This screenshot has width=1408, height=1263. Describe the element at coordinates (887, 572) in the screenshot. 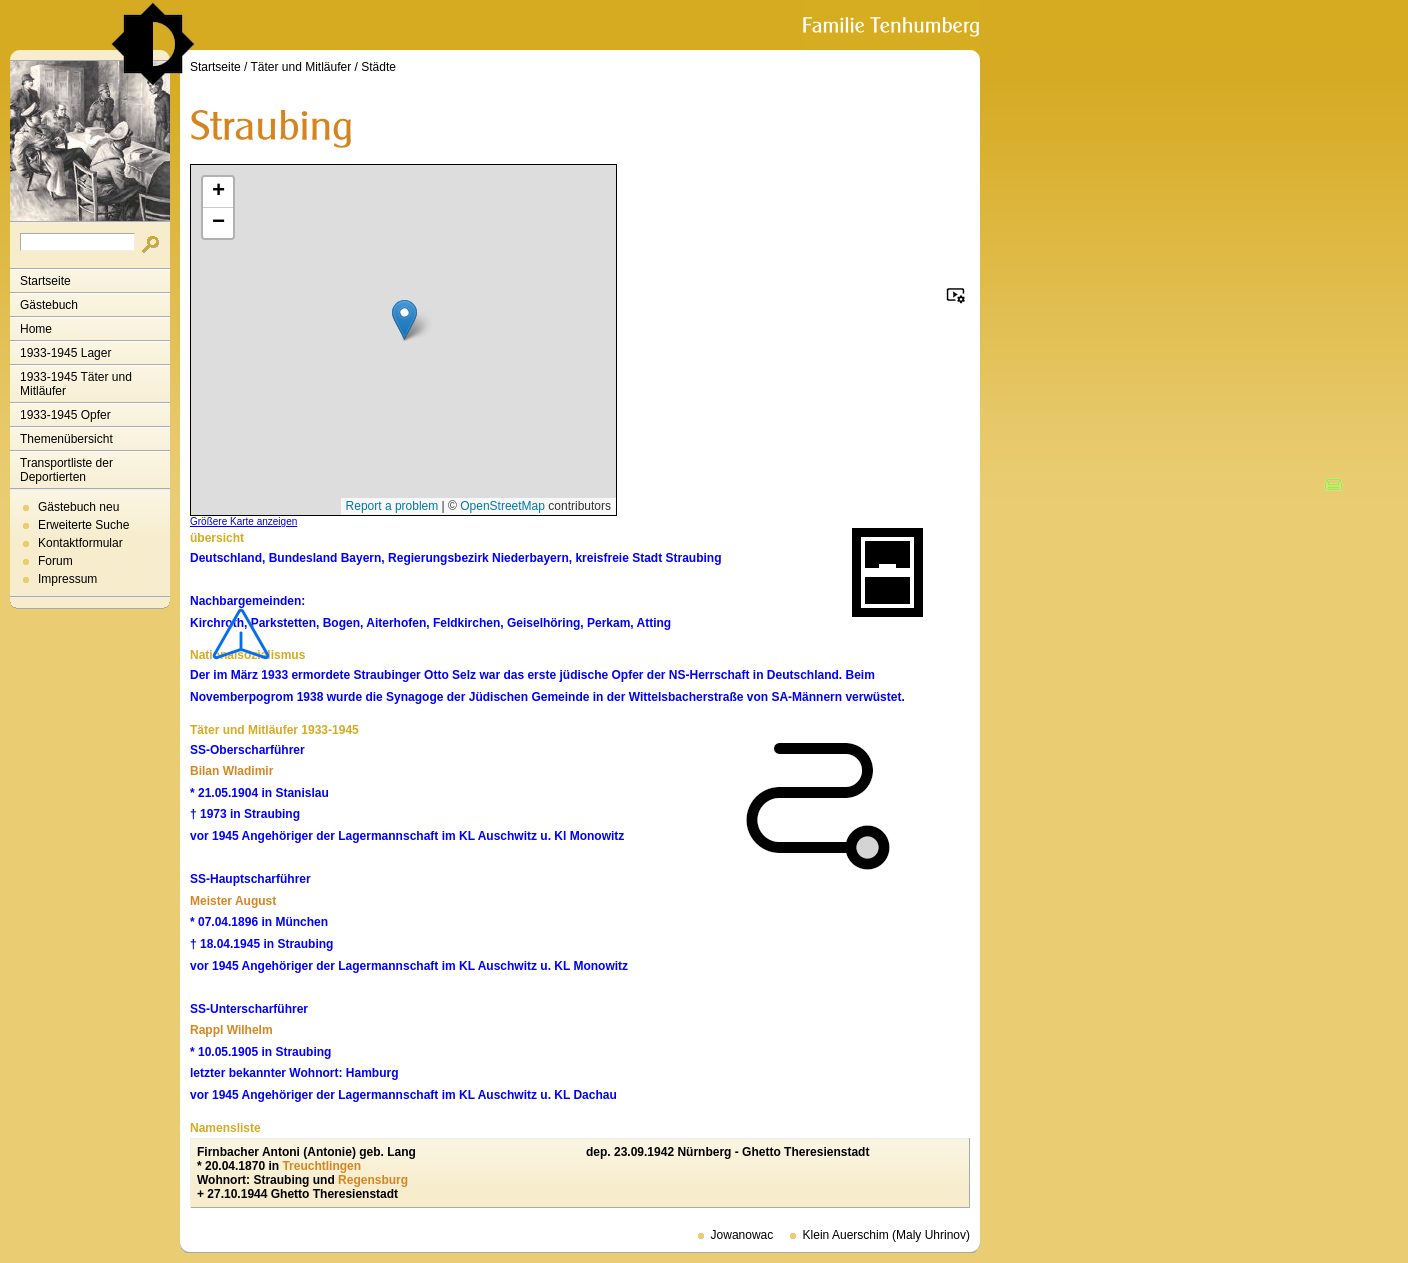

I see `window sensor status for smart home` at that location.